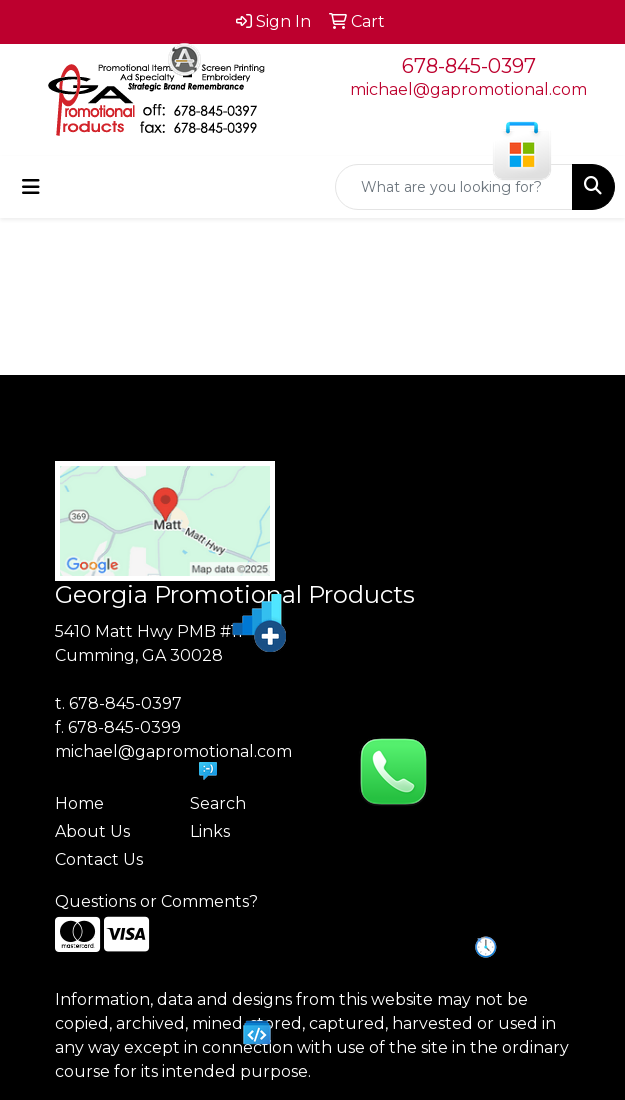 The width and height of the screenshot is (625, 1100). I want to click on open the Microsoft Store app, so click(522, 151).